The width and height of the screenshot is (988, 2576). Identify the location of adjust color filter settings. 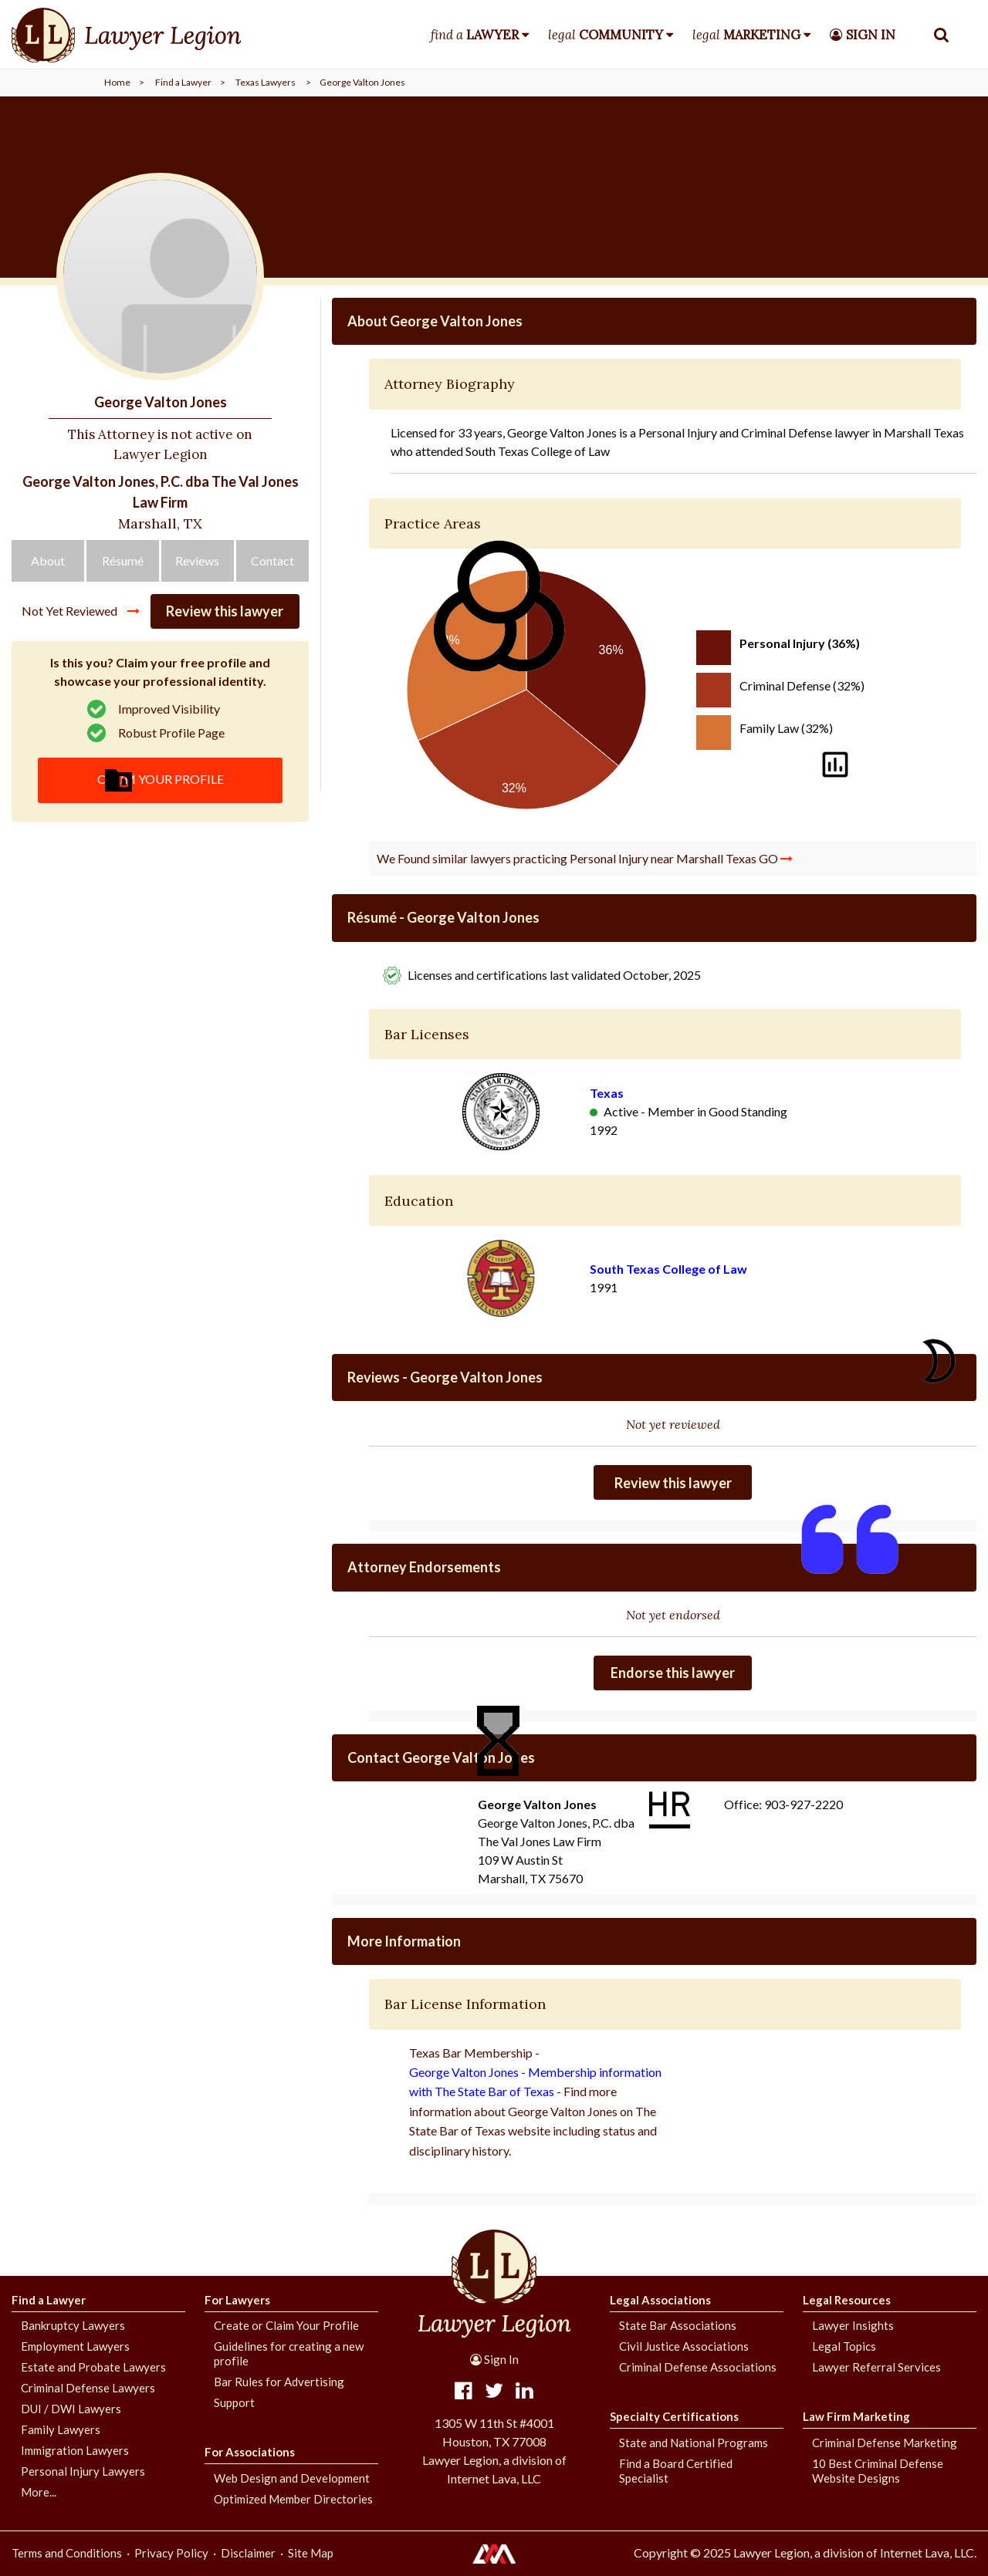
(499, 606).